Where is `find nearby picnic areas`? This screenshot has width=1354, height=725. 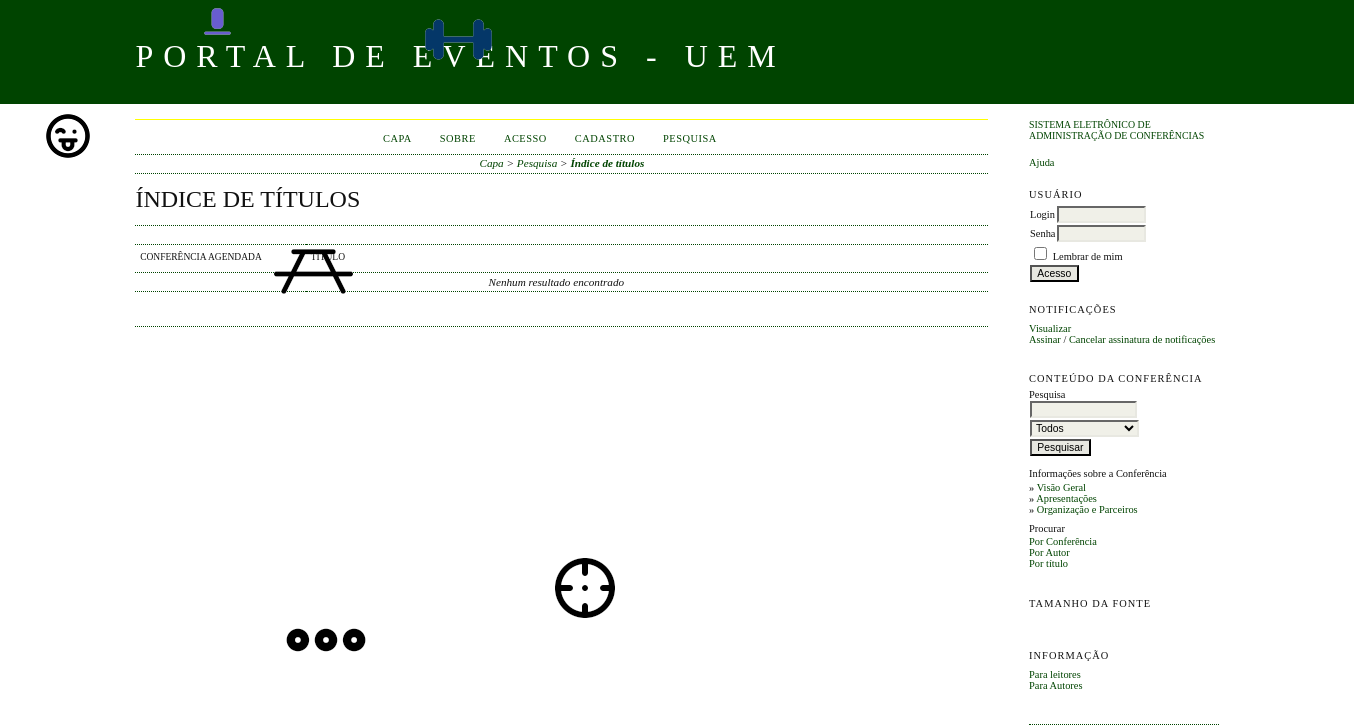
find nearby picnic areas is located at coordinates (313, 271).